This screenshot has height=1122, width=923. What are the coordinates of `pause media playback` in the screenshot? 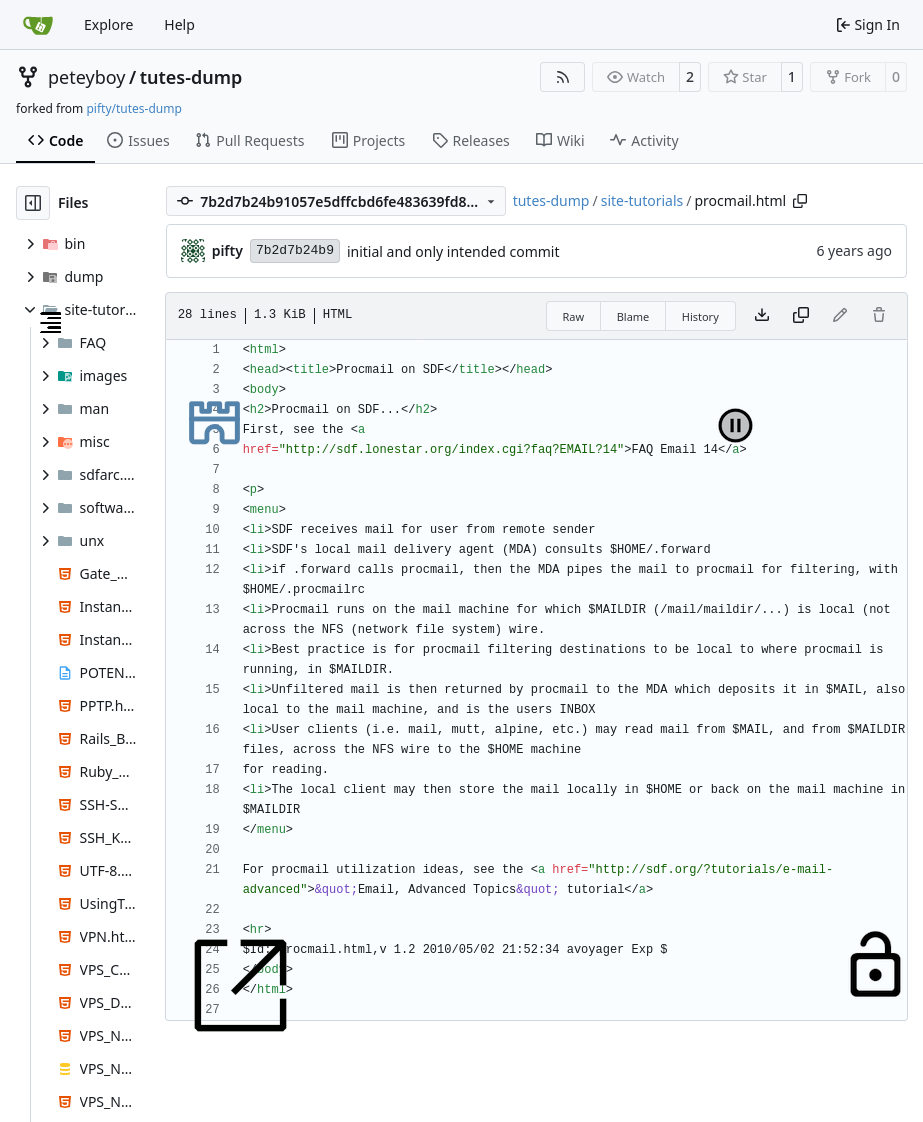 It's located at (735, 425).